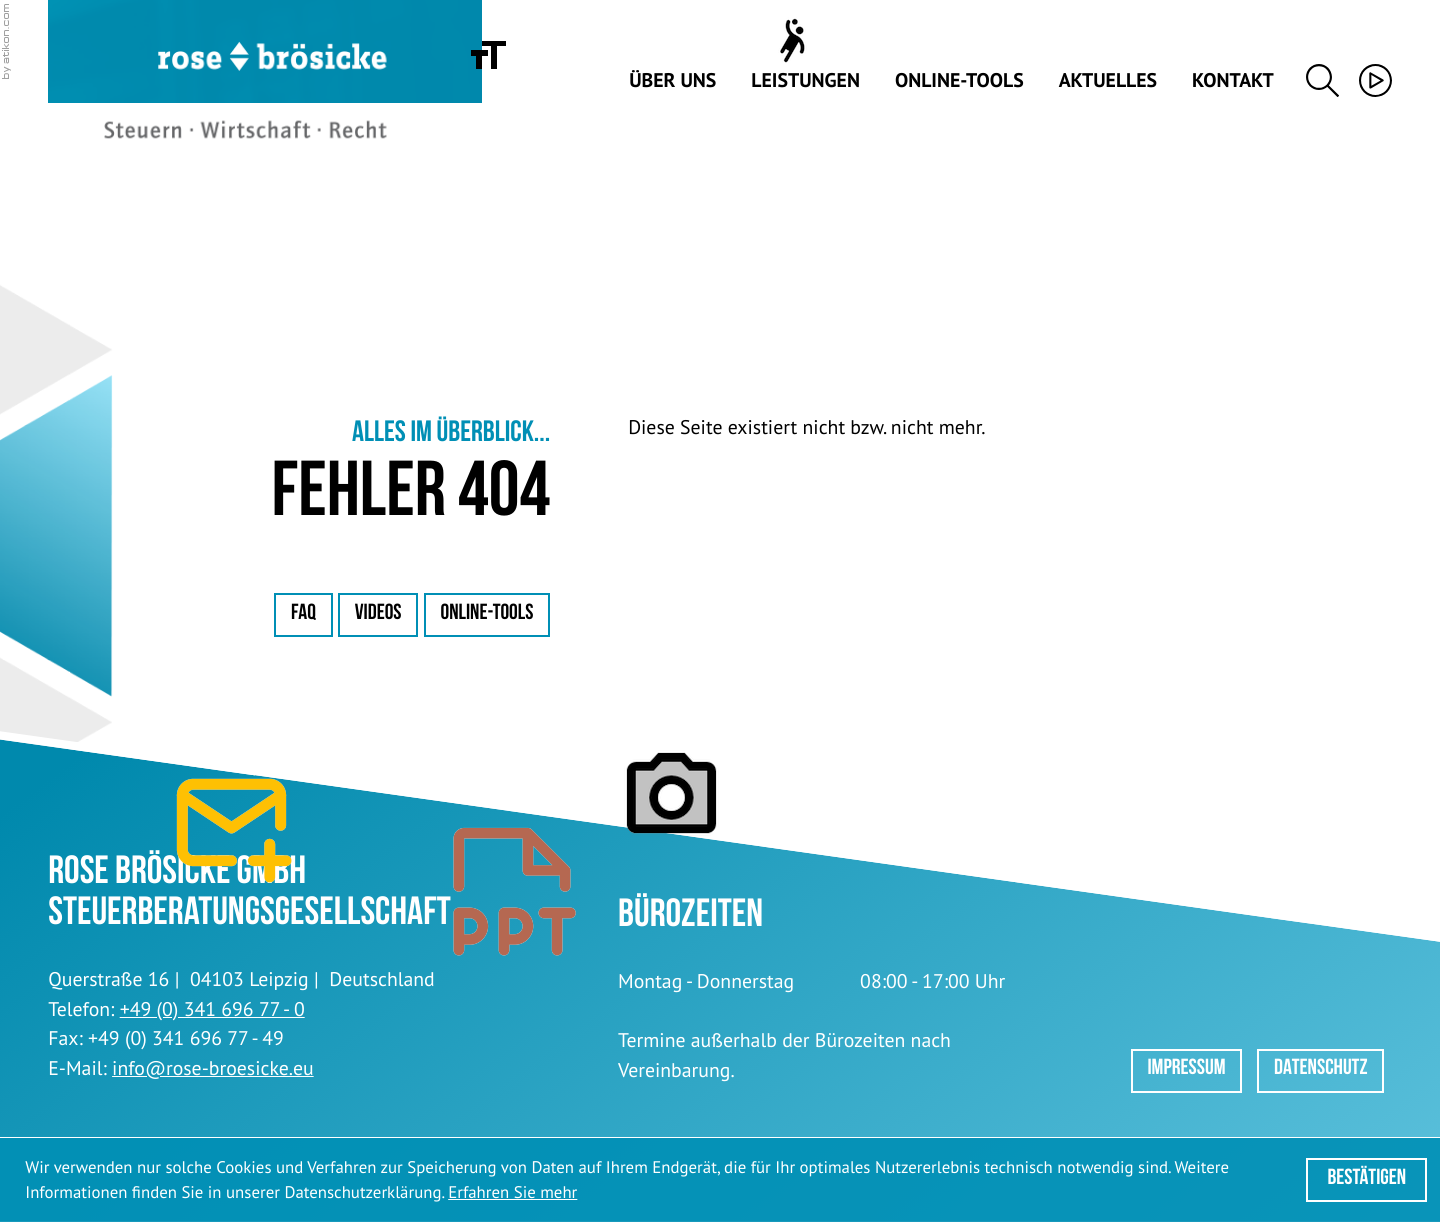  Describe the element at coordinates (792, 40) in the screenshot. I see `access handball sports content` at that location.